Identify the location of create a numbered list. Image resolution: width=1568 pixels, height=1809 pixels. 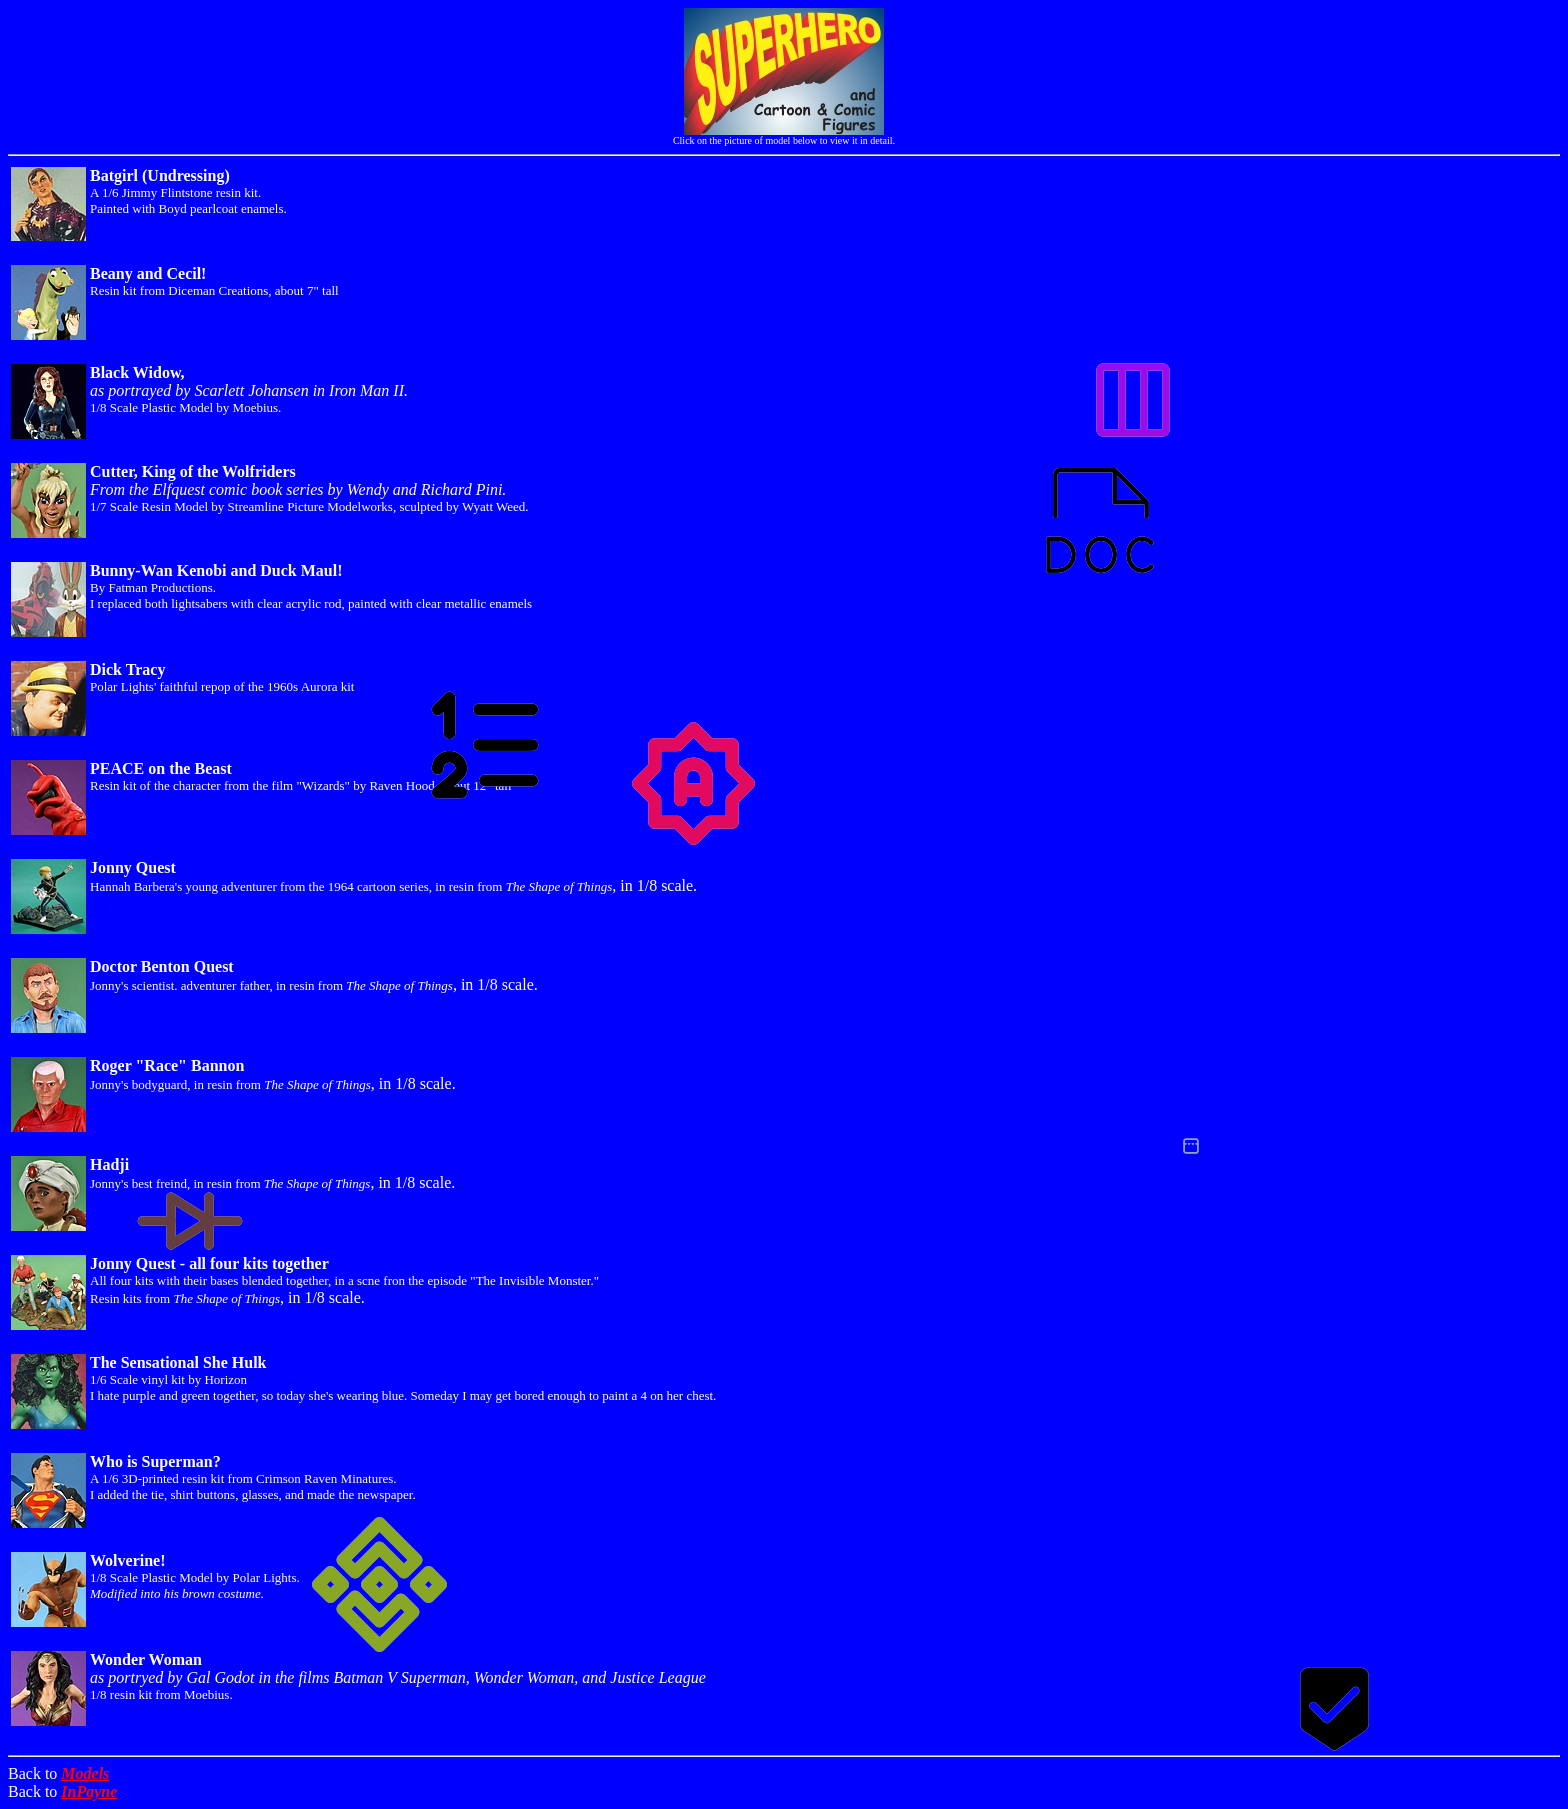
(485, 745).